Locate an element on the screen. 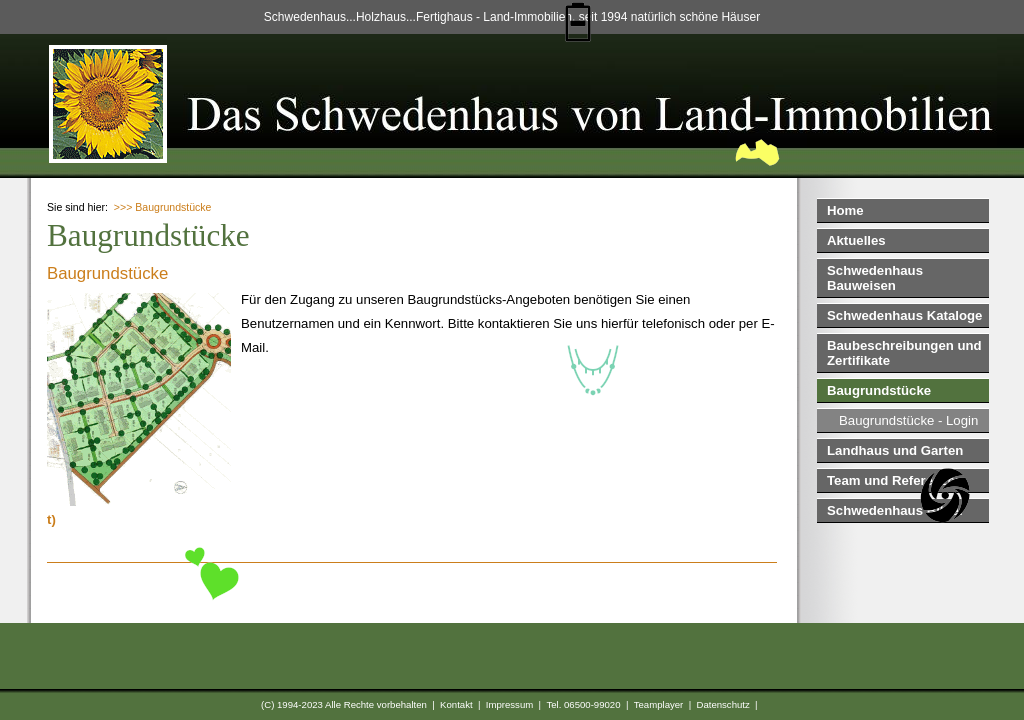  indicates a charm or affection bonus in gameplay is located at coordinates (212, 574).